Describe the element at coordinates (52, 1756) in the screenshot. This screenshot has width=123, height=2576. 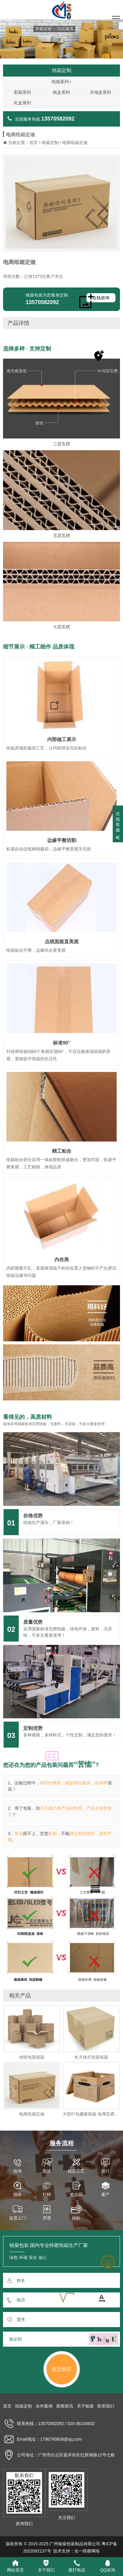
I see `enable closed captions for video content` at that location.